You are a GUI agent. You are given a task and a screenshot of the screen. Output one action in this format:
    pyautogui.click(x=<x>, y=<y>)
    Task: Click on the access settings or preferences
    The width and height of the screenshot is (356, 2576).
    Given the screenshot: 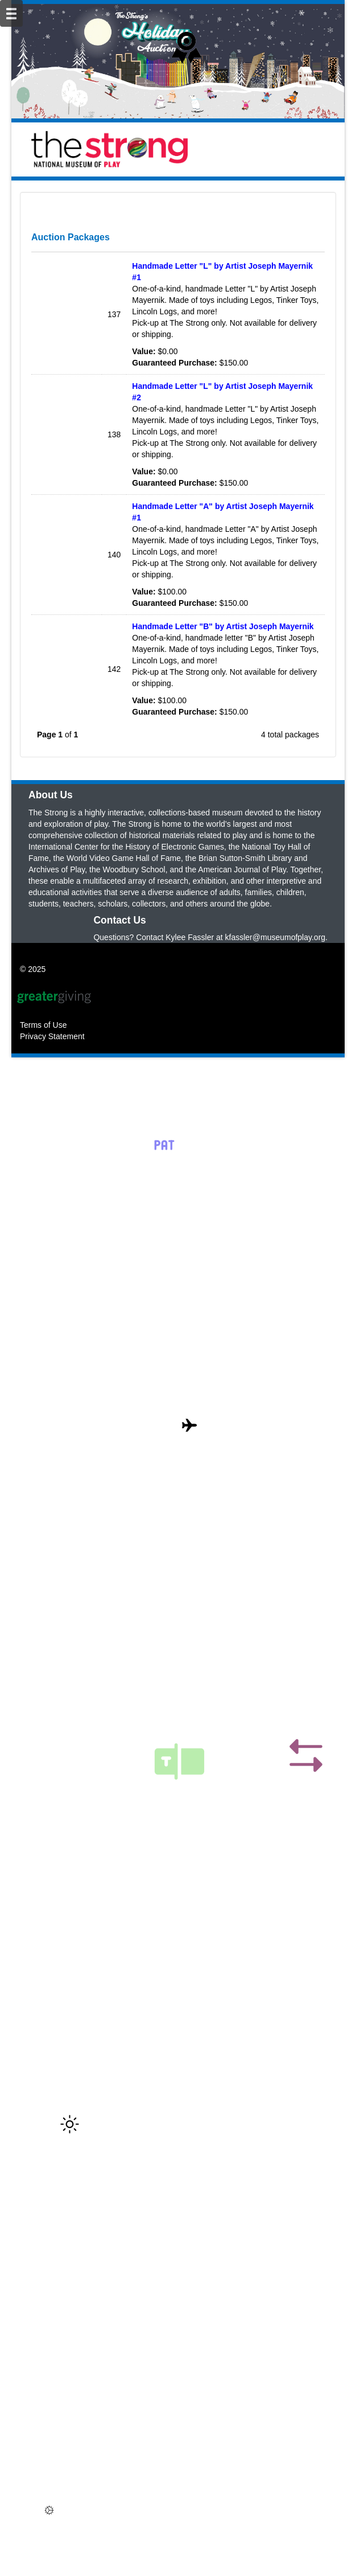 What is the action you would take?
    pyautogui.click(x=49, y=2510)
    